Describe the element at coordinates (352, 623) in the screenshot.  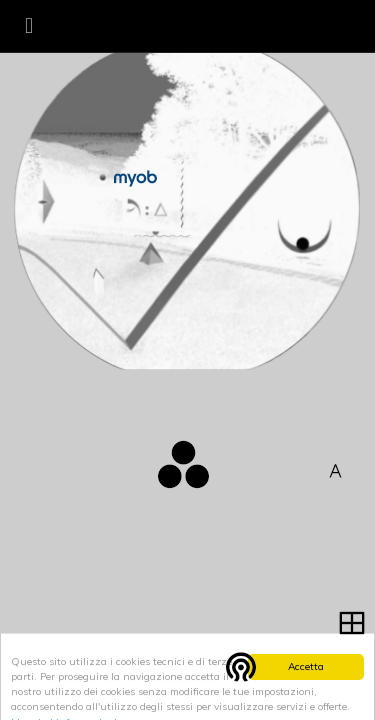
I see `switch to grid view layout` at that location.